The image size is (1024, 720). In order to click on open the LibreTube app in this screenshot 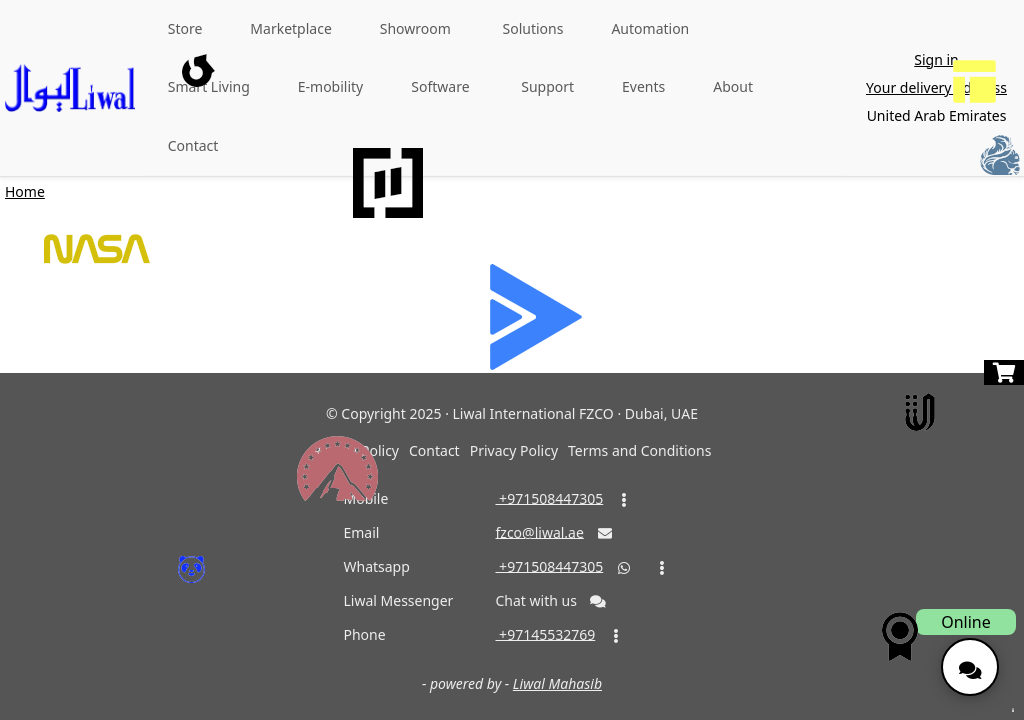, I will do `click(536, 317)`.